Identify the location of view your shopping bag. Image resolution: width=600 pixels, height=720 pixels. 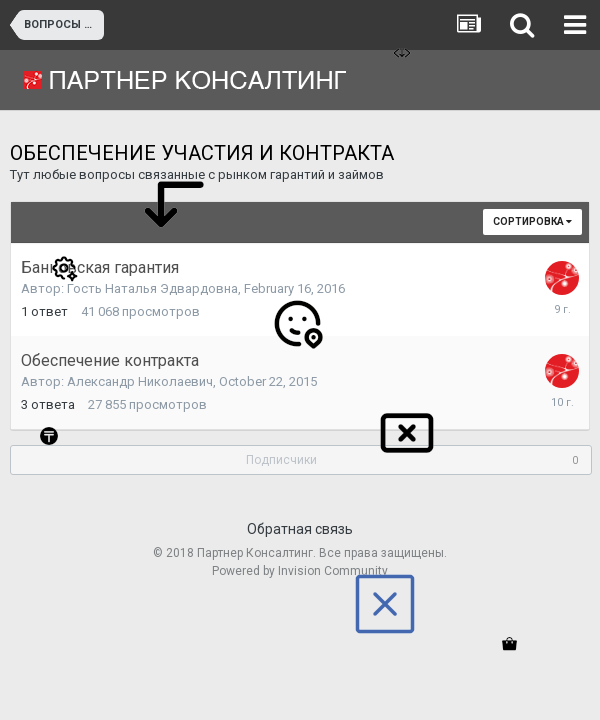
(509, 644).